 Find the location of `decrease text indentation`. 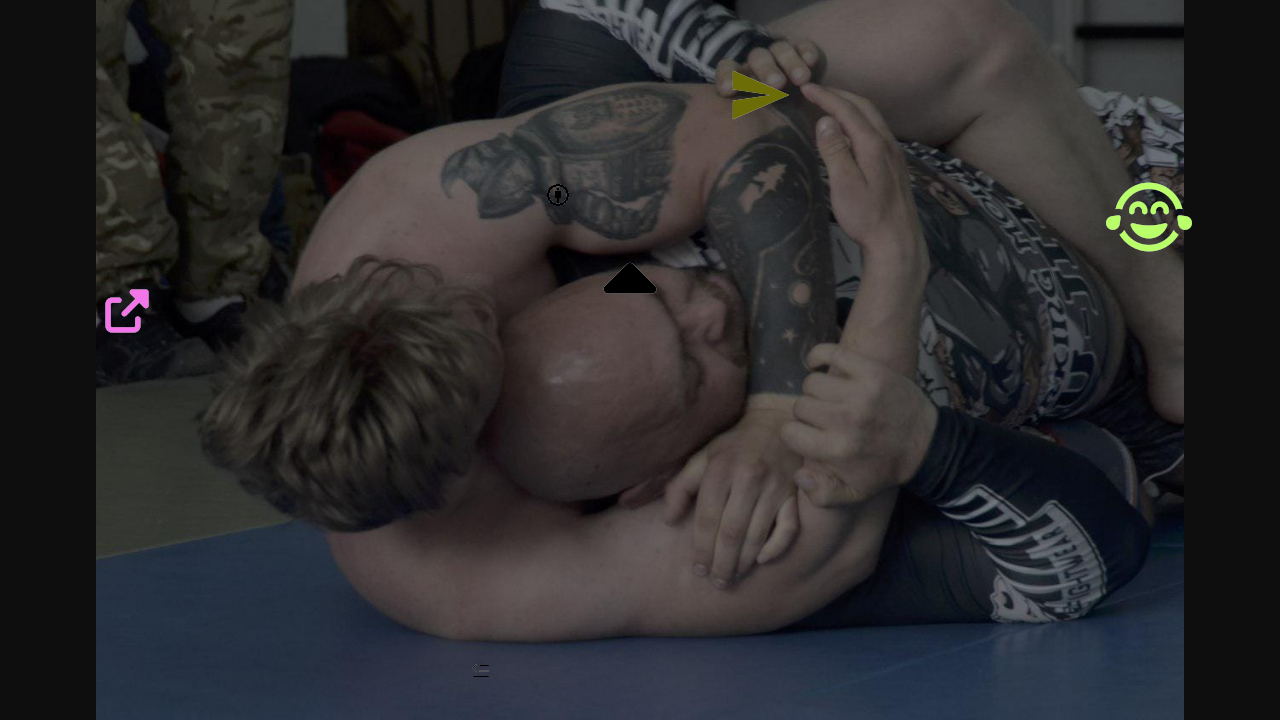

decrease text indentation is located at coordinates (481, 671).